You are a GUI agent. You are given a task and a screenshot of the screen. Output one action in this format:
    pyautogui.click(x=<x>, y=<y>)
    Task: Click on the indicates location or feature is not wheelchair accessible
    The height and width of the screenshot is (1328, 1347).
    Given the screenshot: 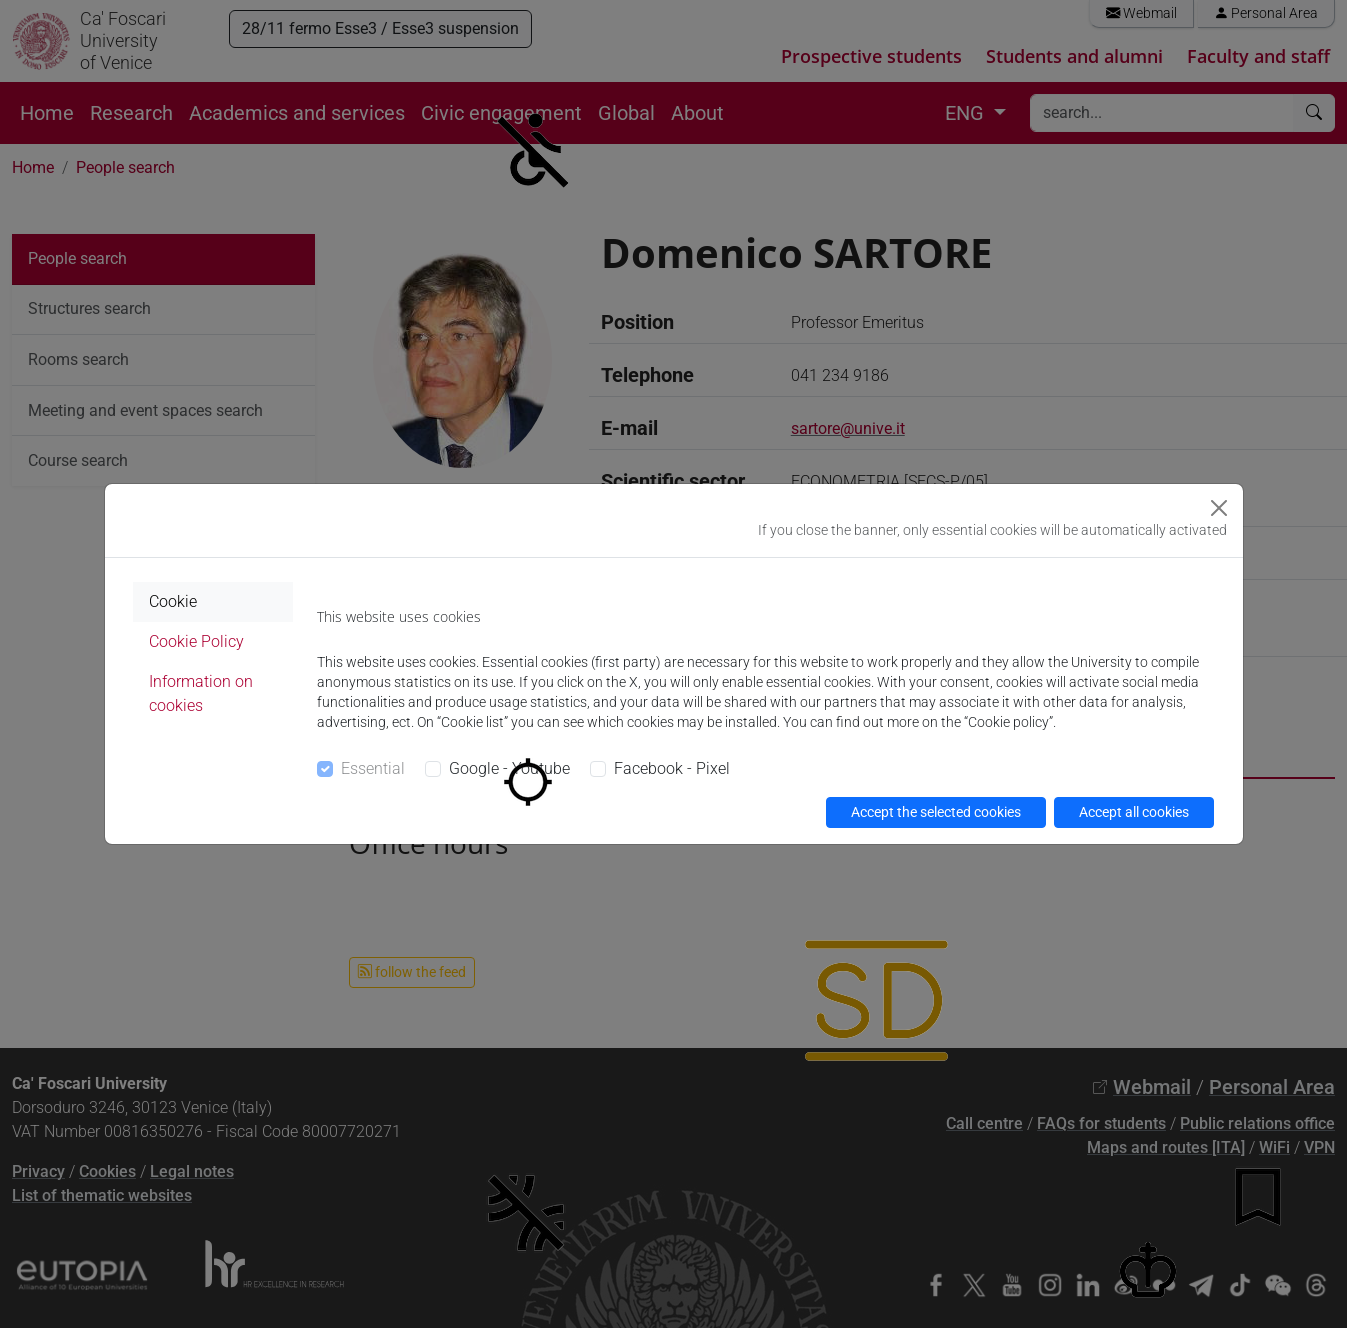 What is the action you would take?
    pyautogui.click(x=535, y=149)
    